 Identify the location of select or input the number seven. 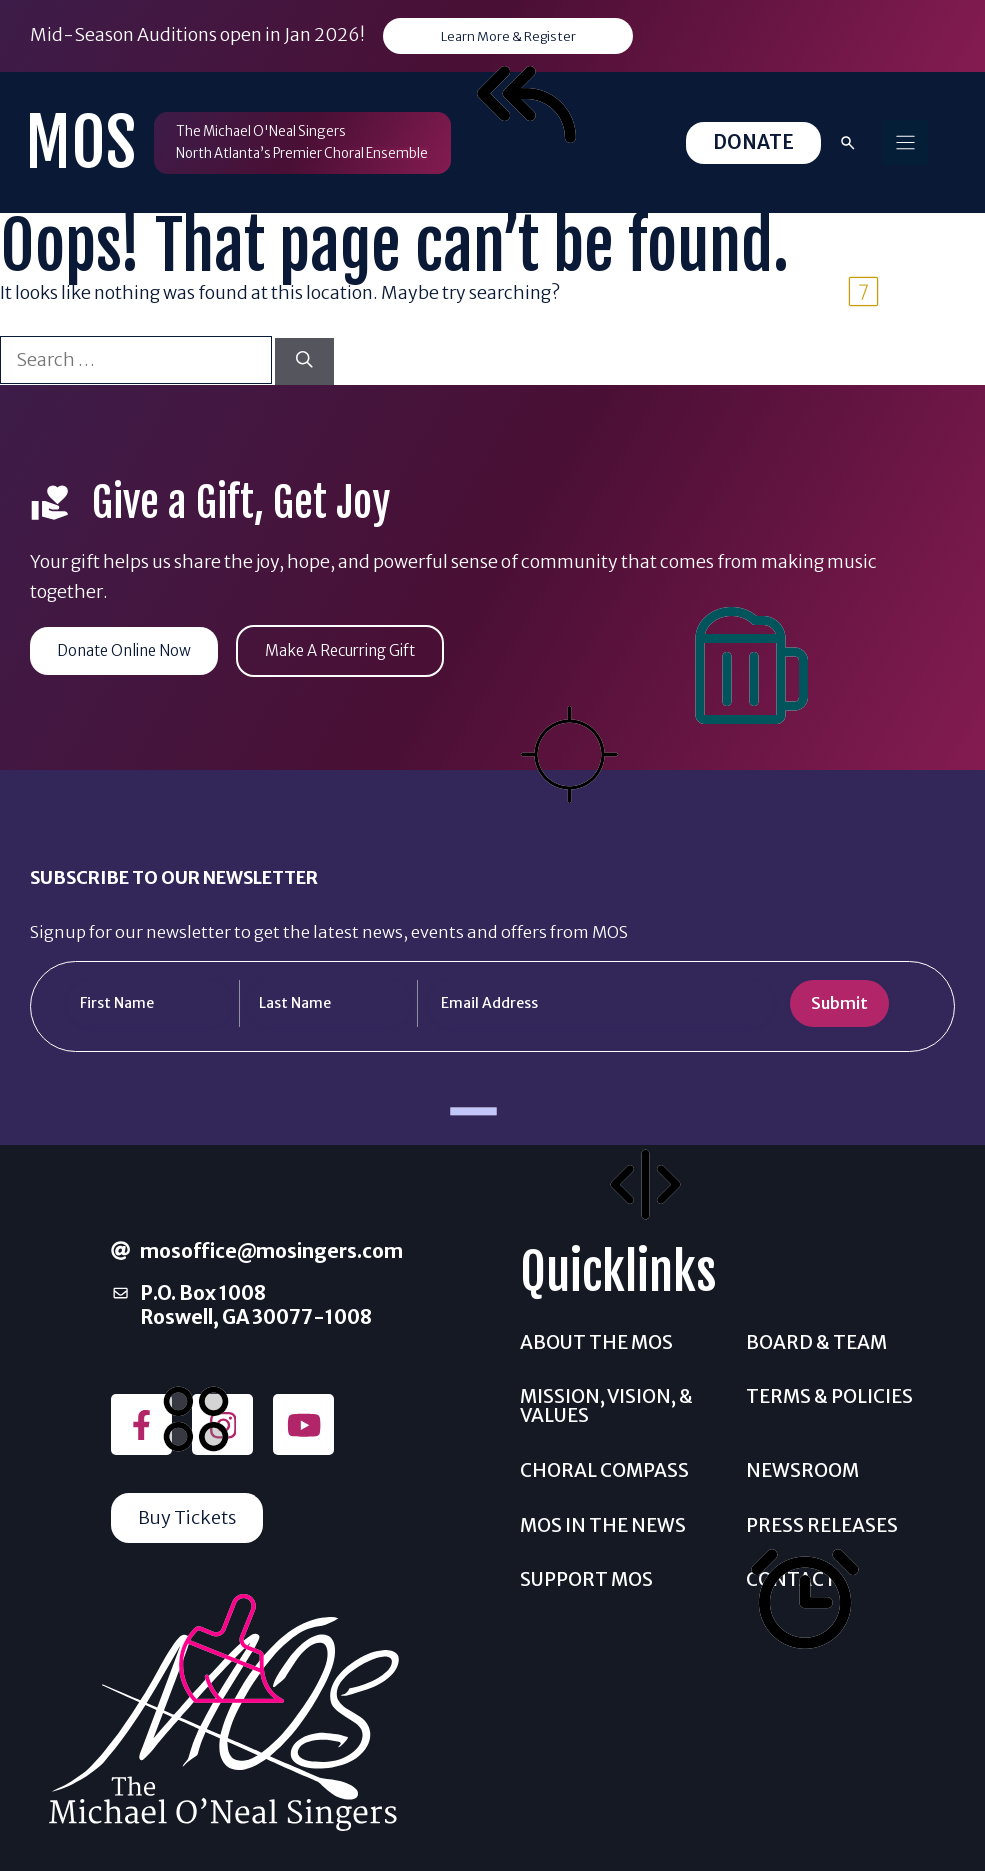
(863, 291).